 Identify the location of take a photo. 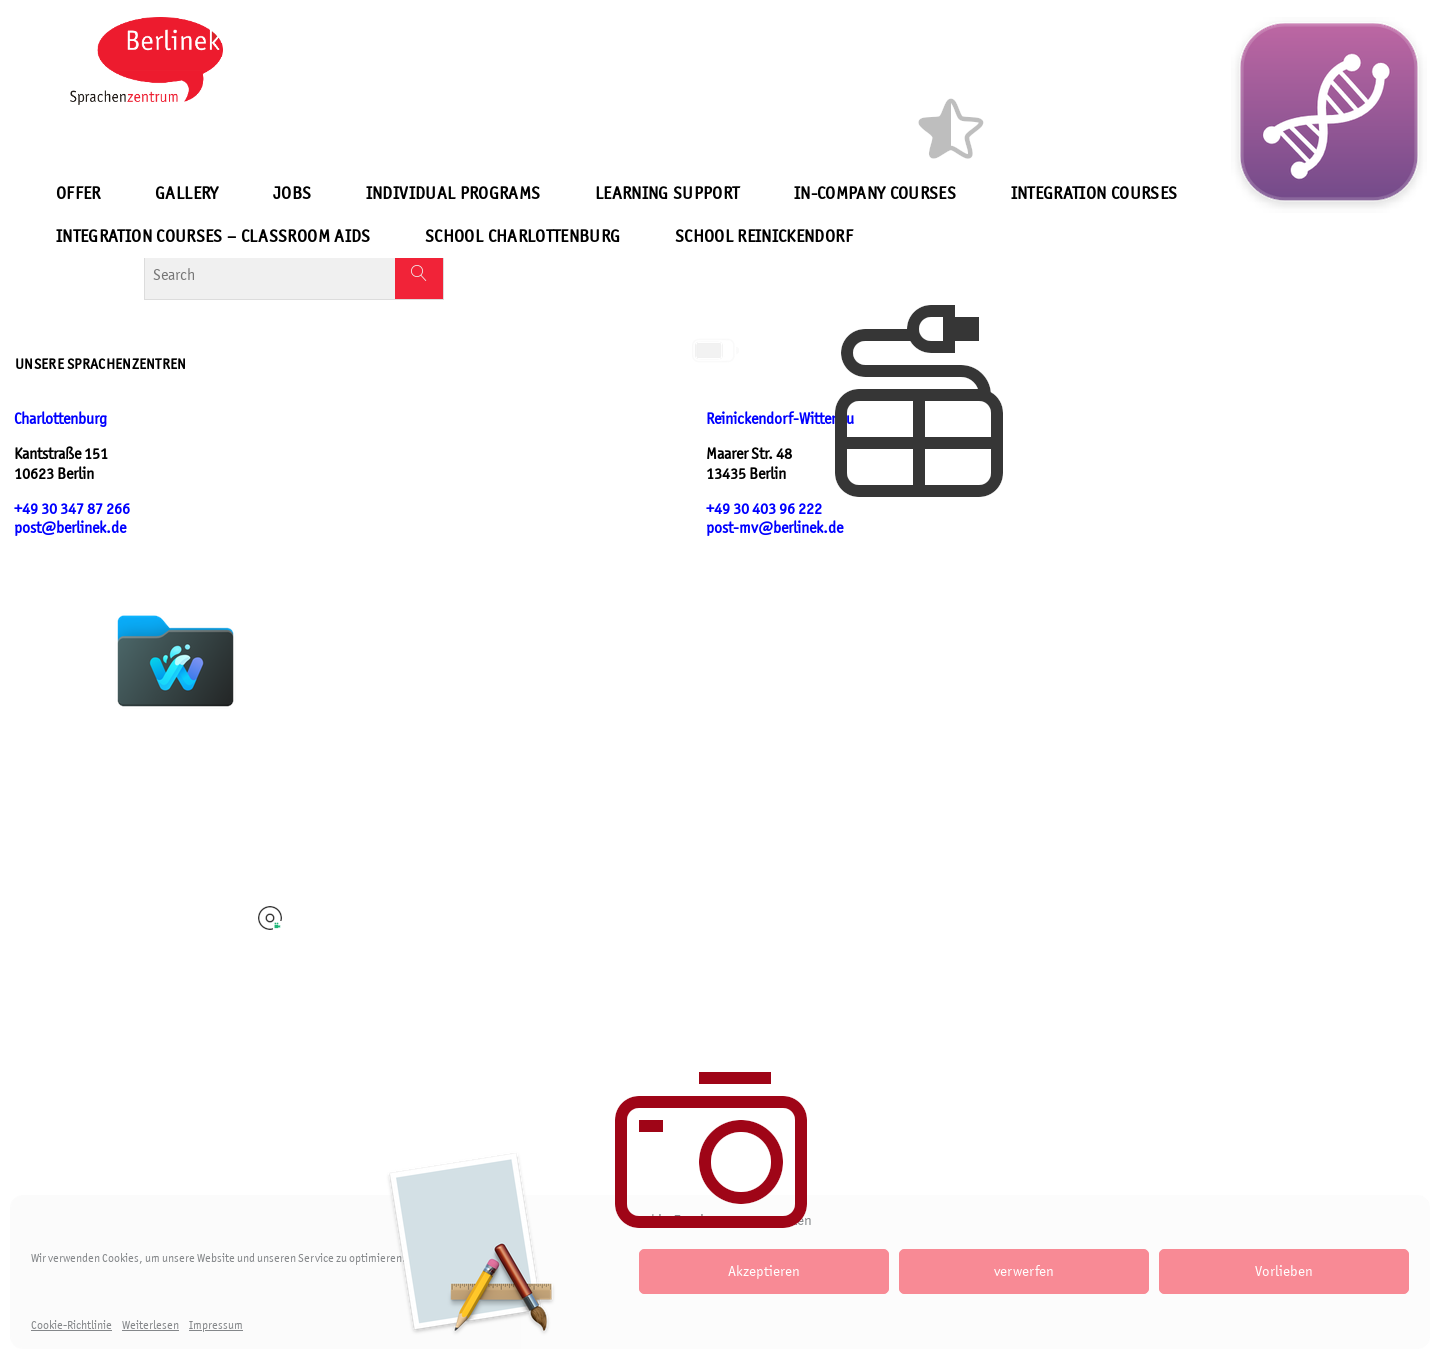
(711, 1144).